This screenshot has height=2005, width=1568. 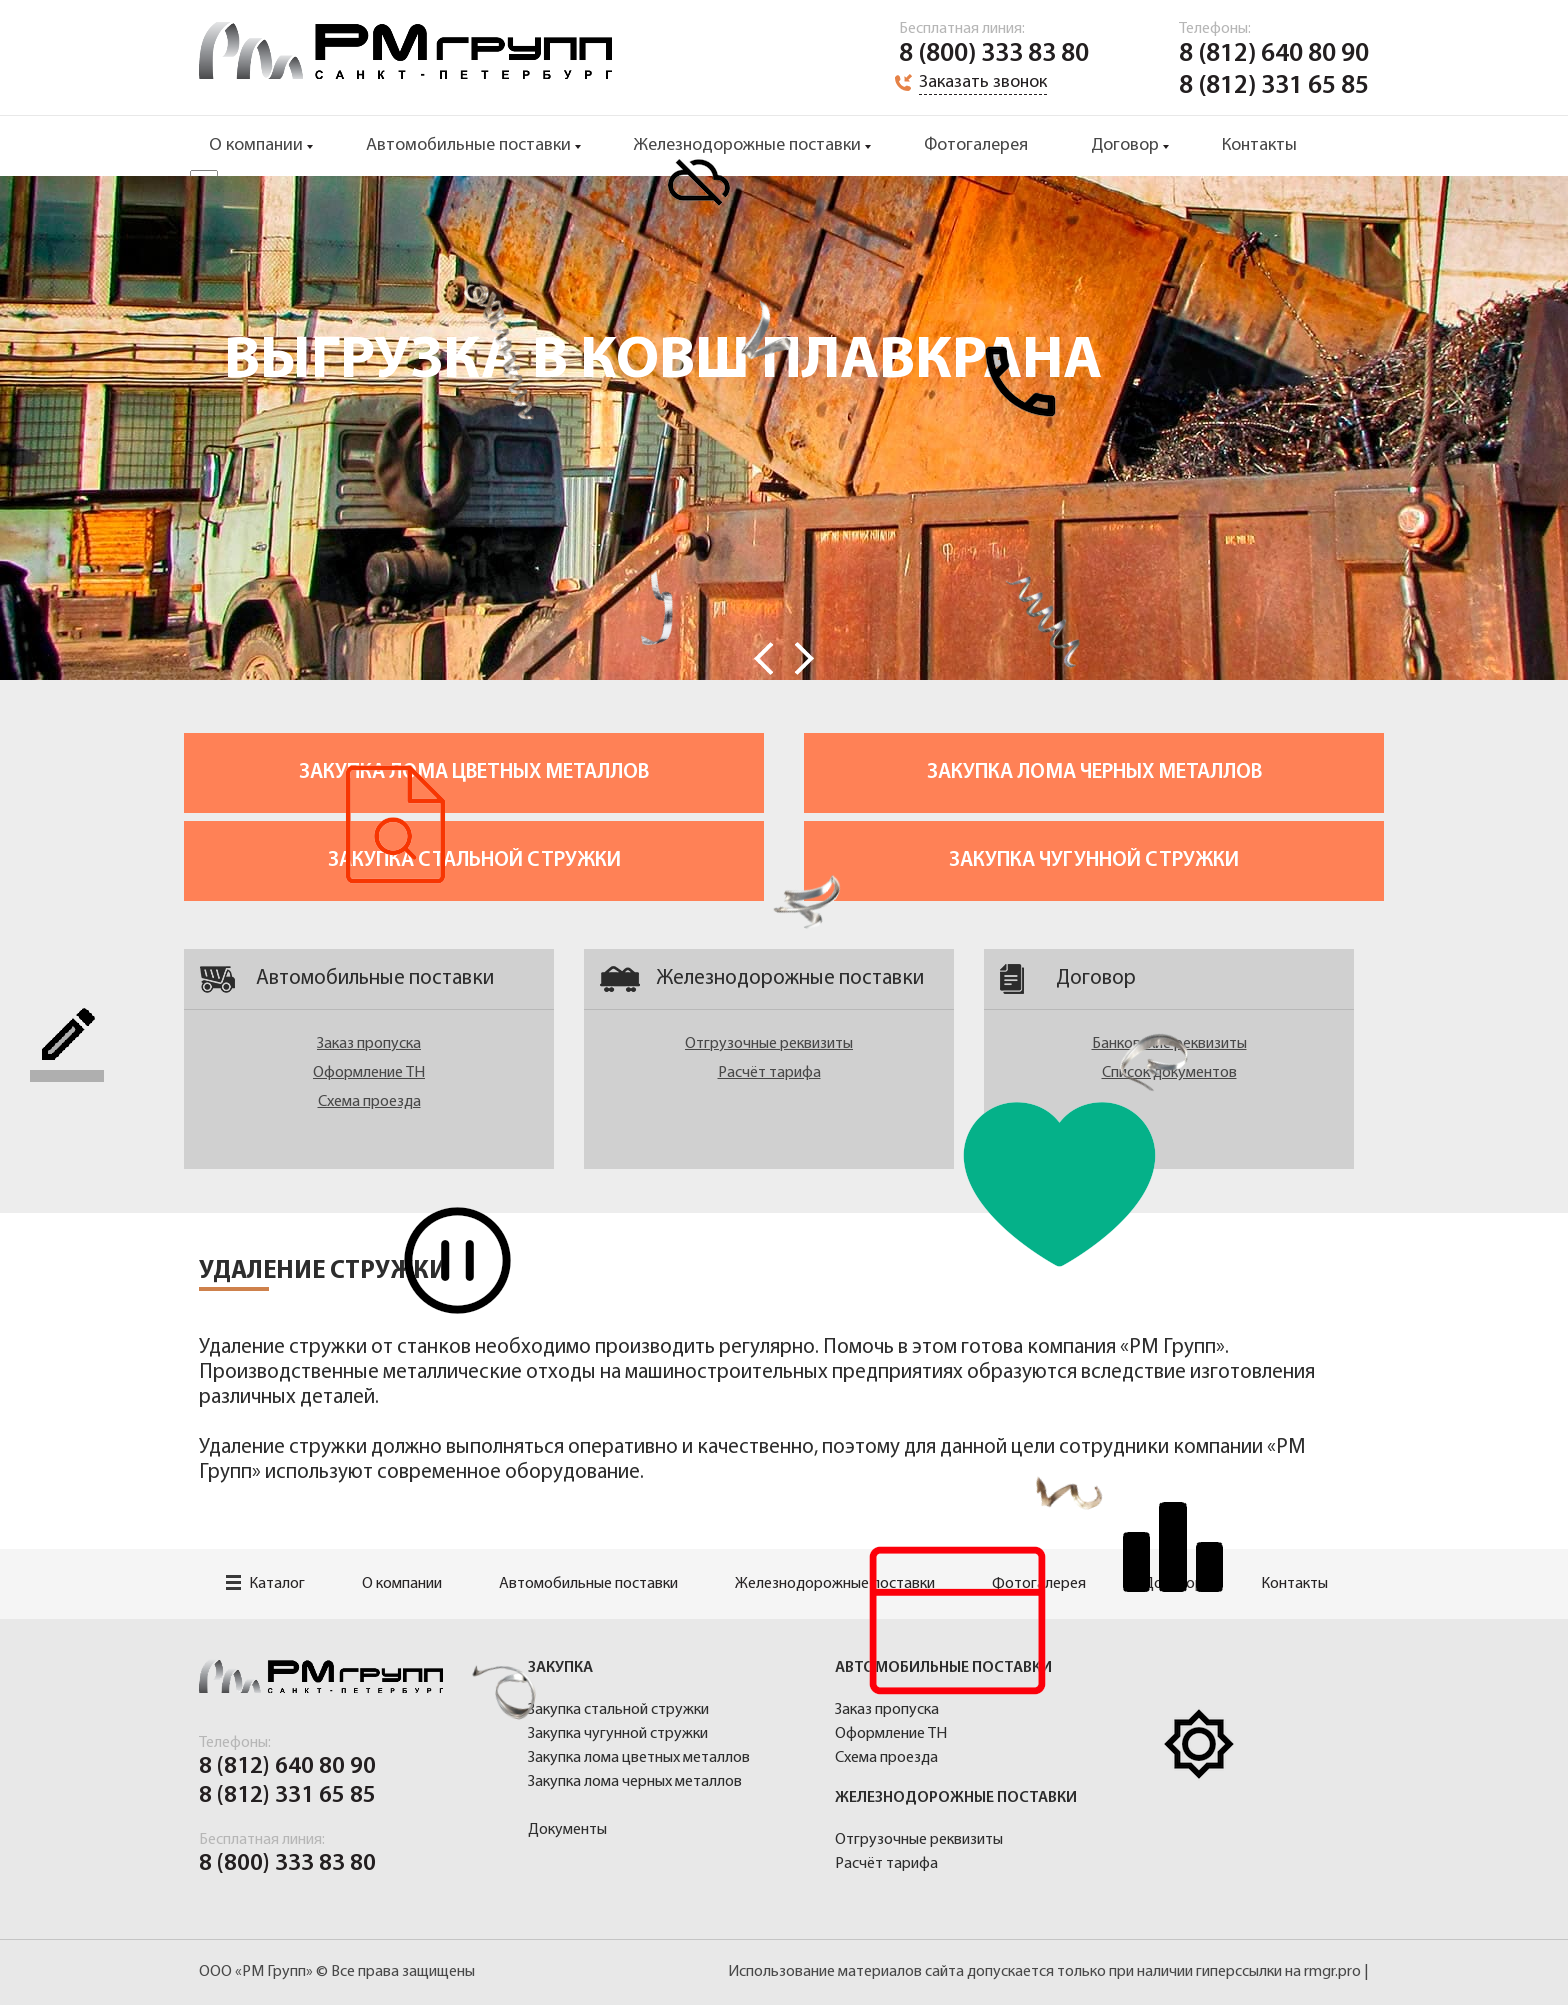 What do you see at coordinates (699, 180) in the screenshot?
I see `indicates no cloud connection or offline status` at bounding box center [699, 180].